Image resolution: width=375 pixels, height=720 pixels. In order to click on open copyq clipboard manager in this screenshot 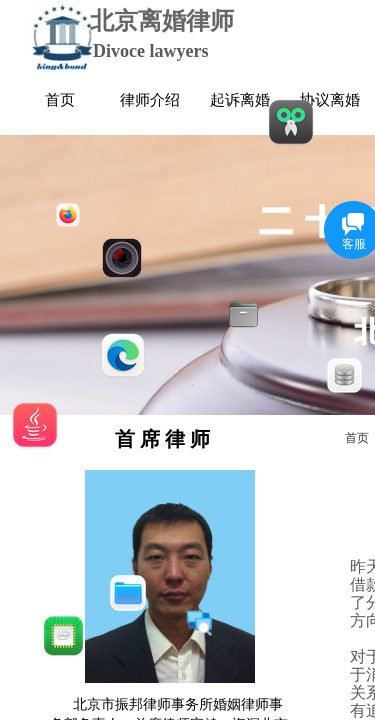, I will do `click(291, 122)`.